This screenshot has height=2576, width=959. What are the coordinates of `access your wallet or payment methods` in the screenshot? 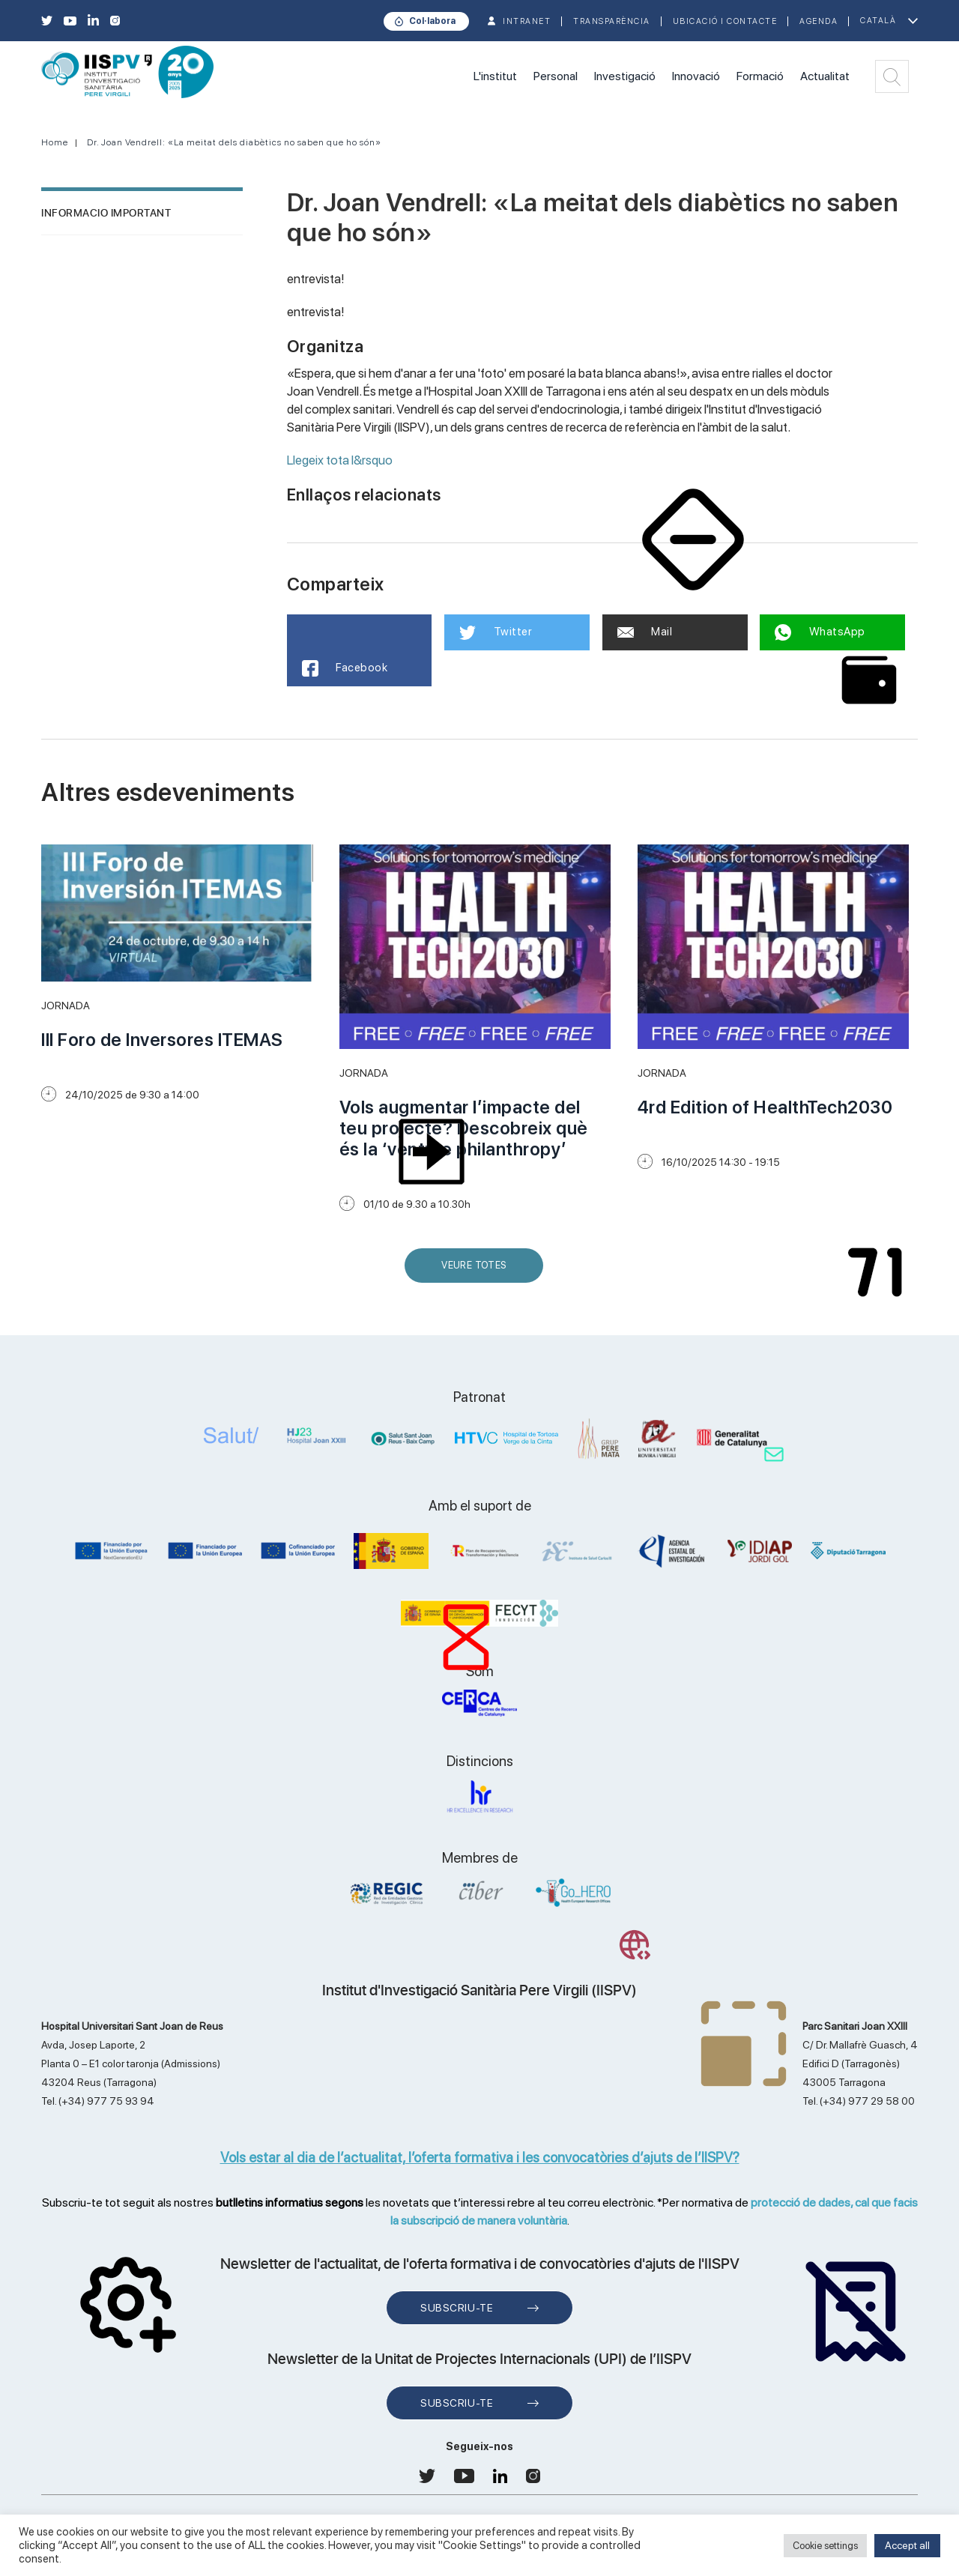 It's located at (868, 682).